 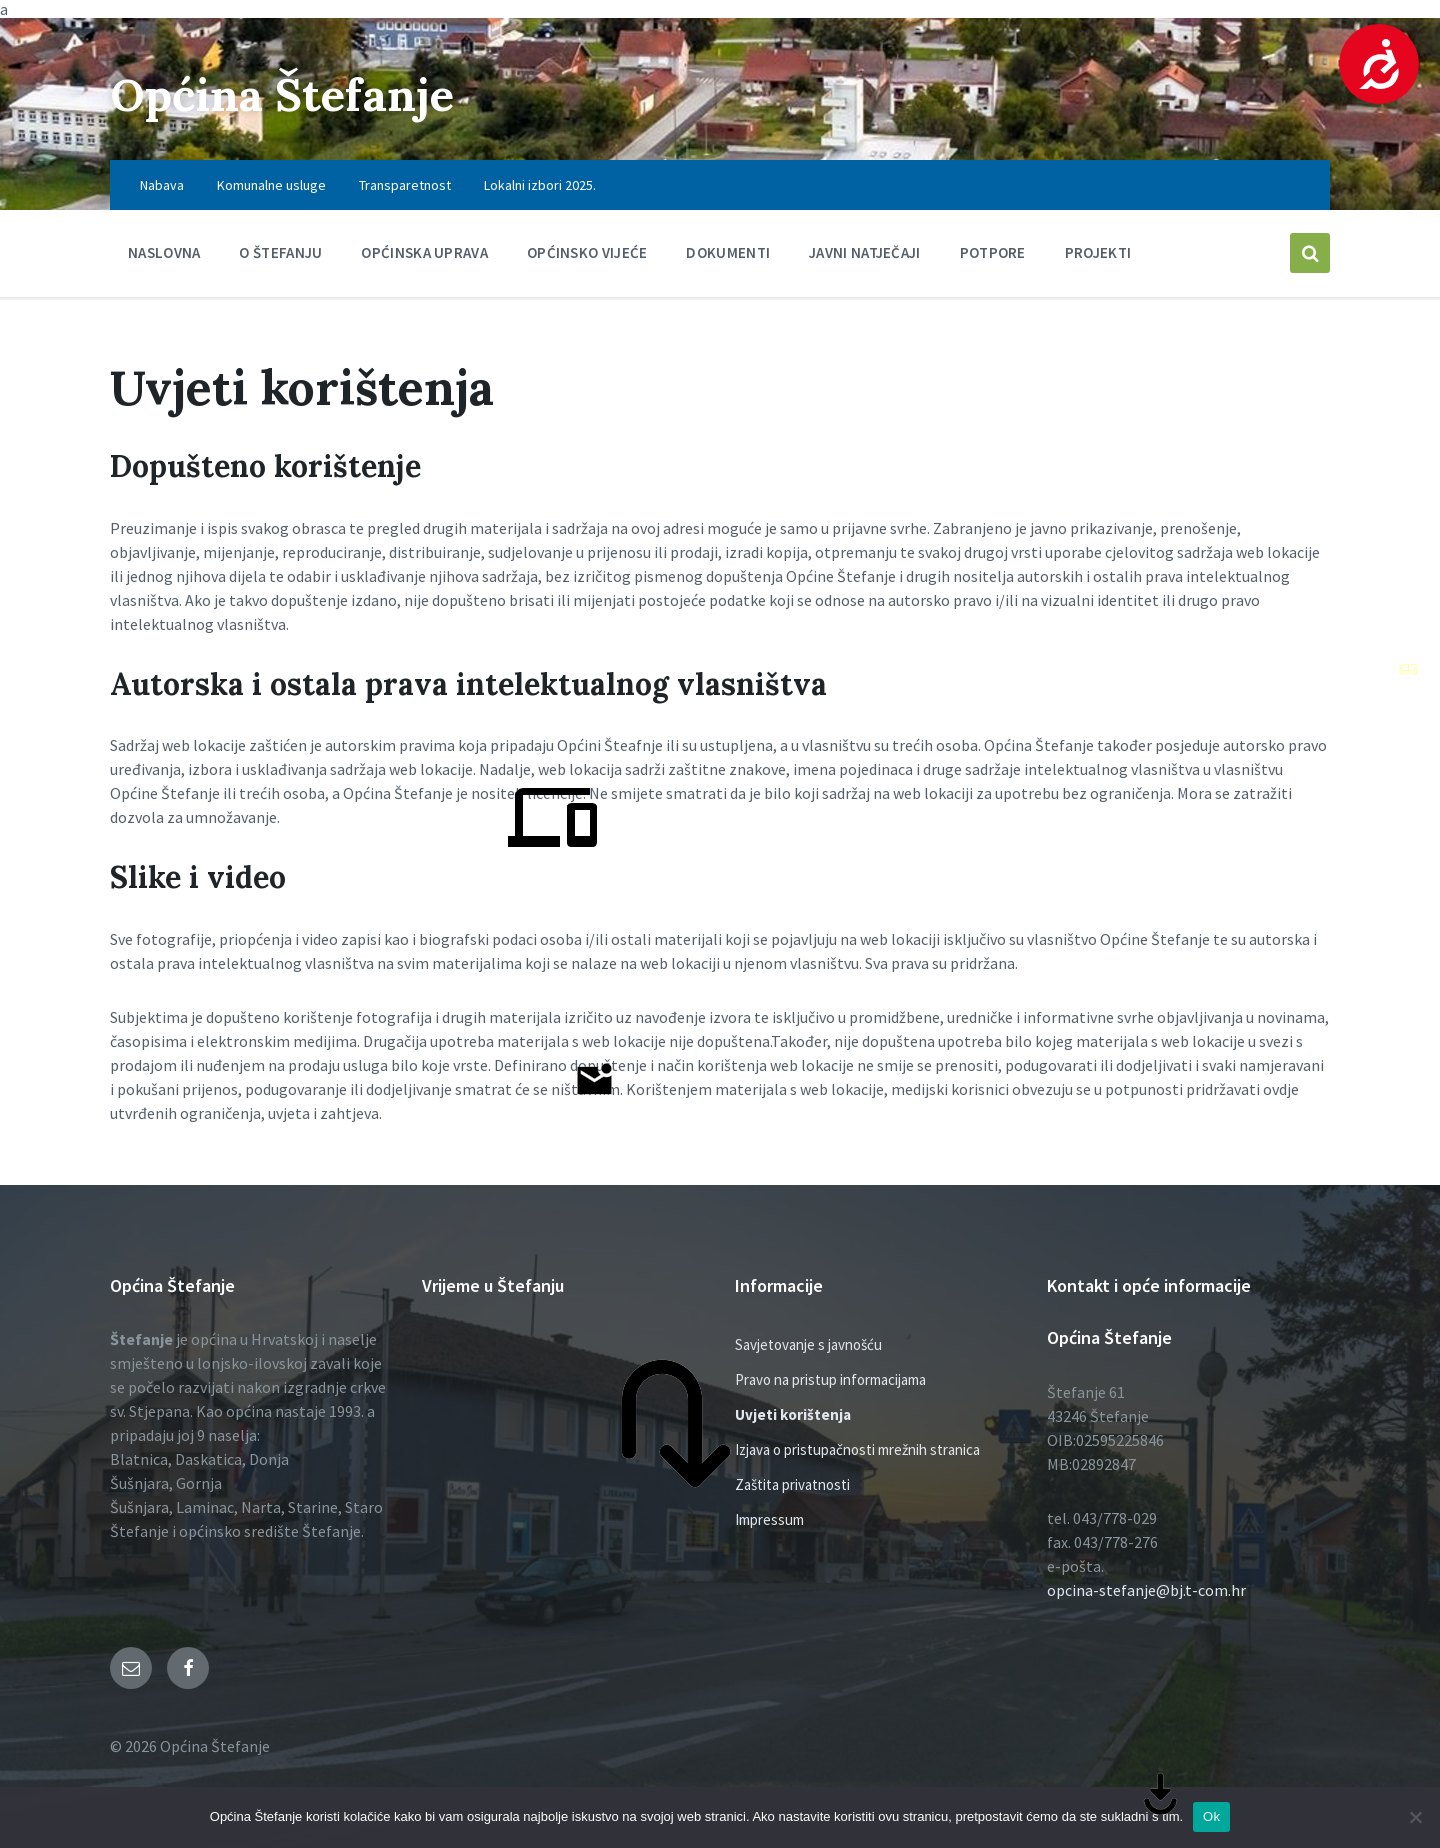 What do you see at coordinates (671, 1423) in the screenshot?
I see `redo or repeat last action` at bounding box center [671, 1423].